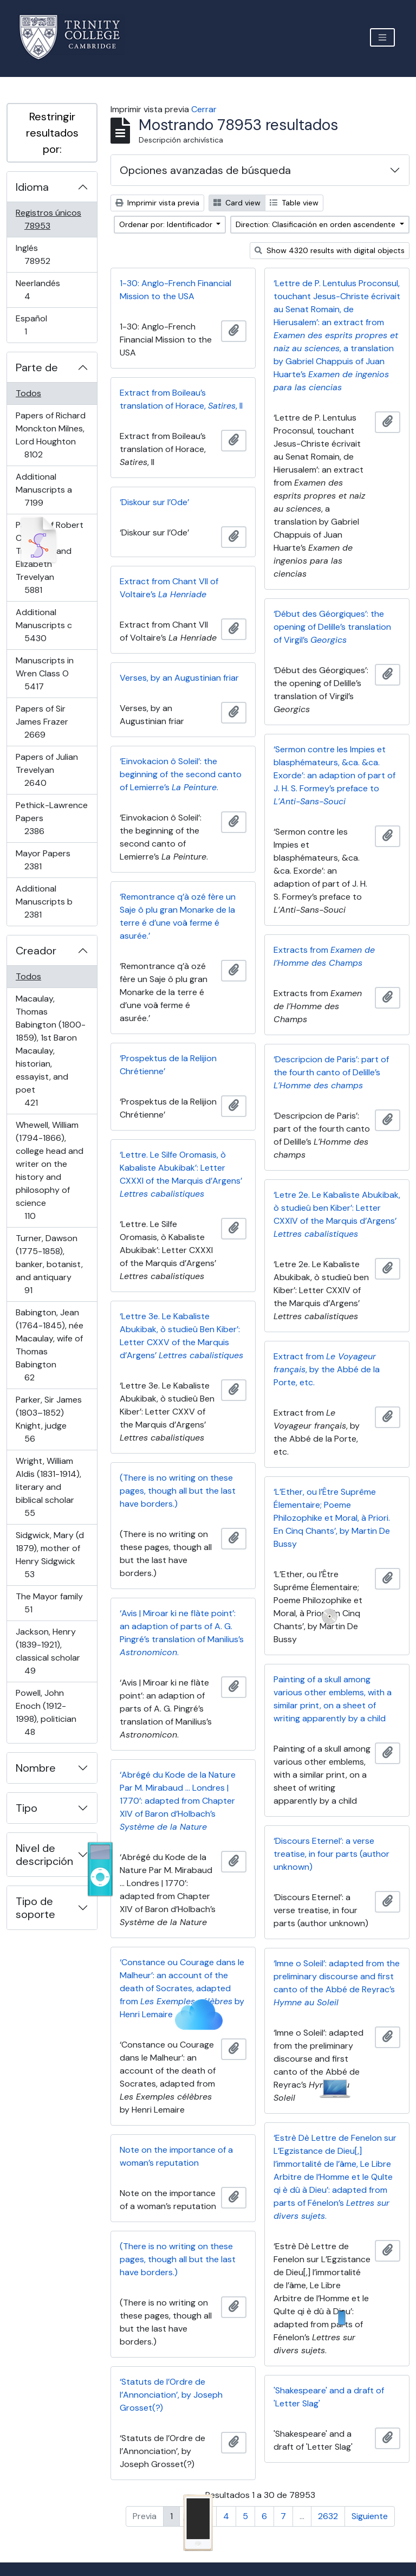  I want to click on access iCloud Drive cloud storage, so click(199, 2015).